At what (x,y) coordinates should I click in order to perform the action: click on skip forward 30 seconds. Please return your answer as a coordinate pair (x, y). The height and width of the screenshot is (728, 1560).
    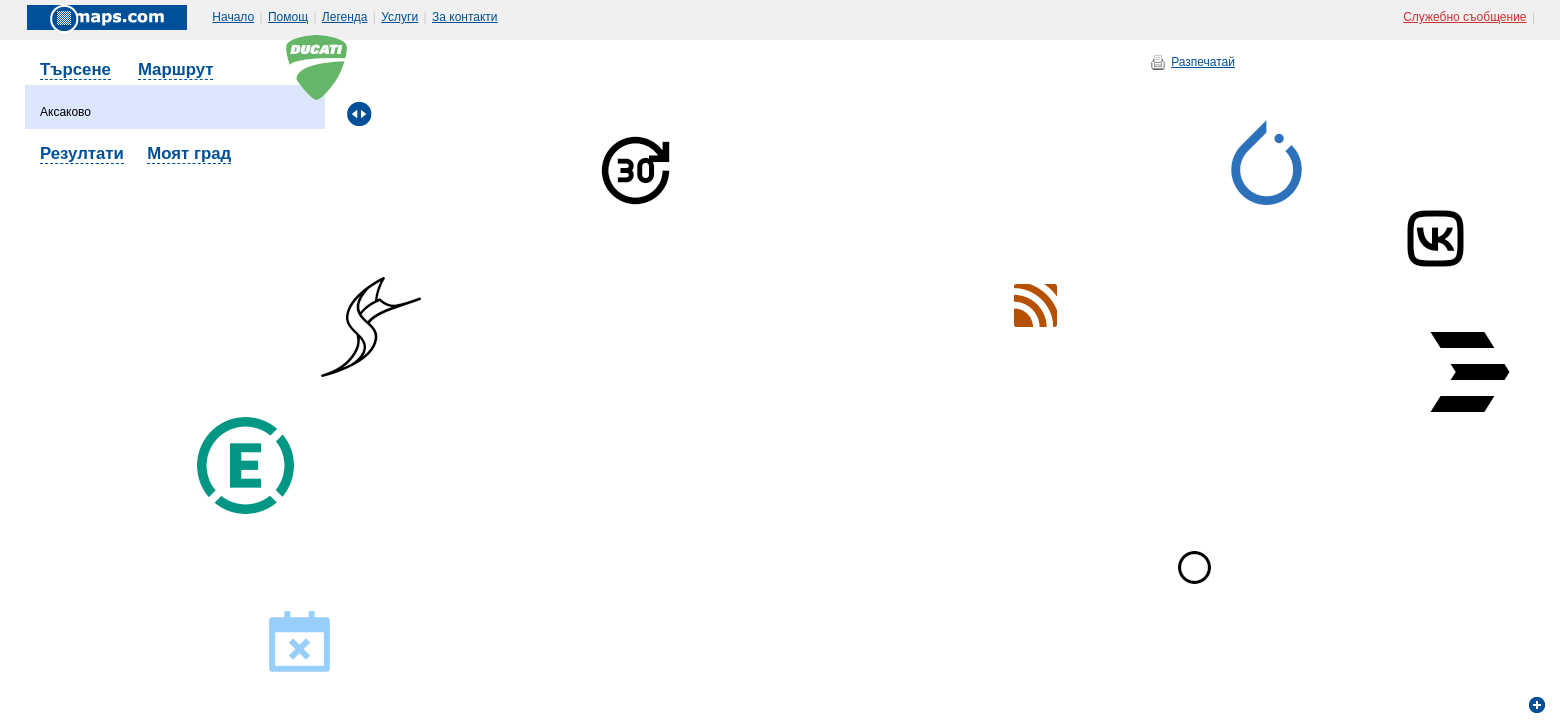
    Looking at the image, I should click on (635, 170).